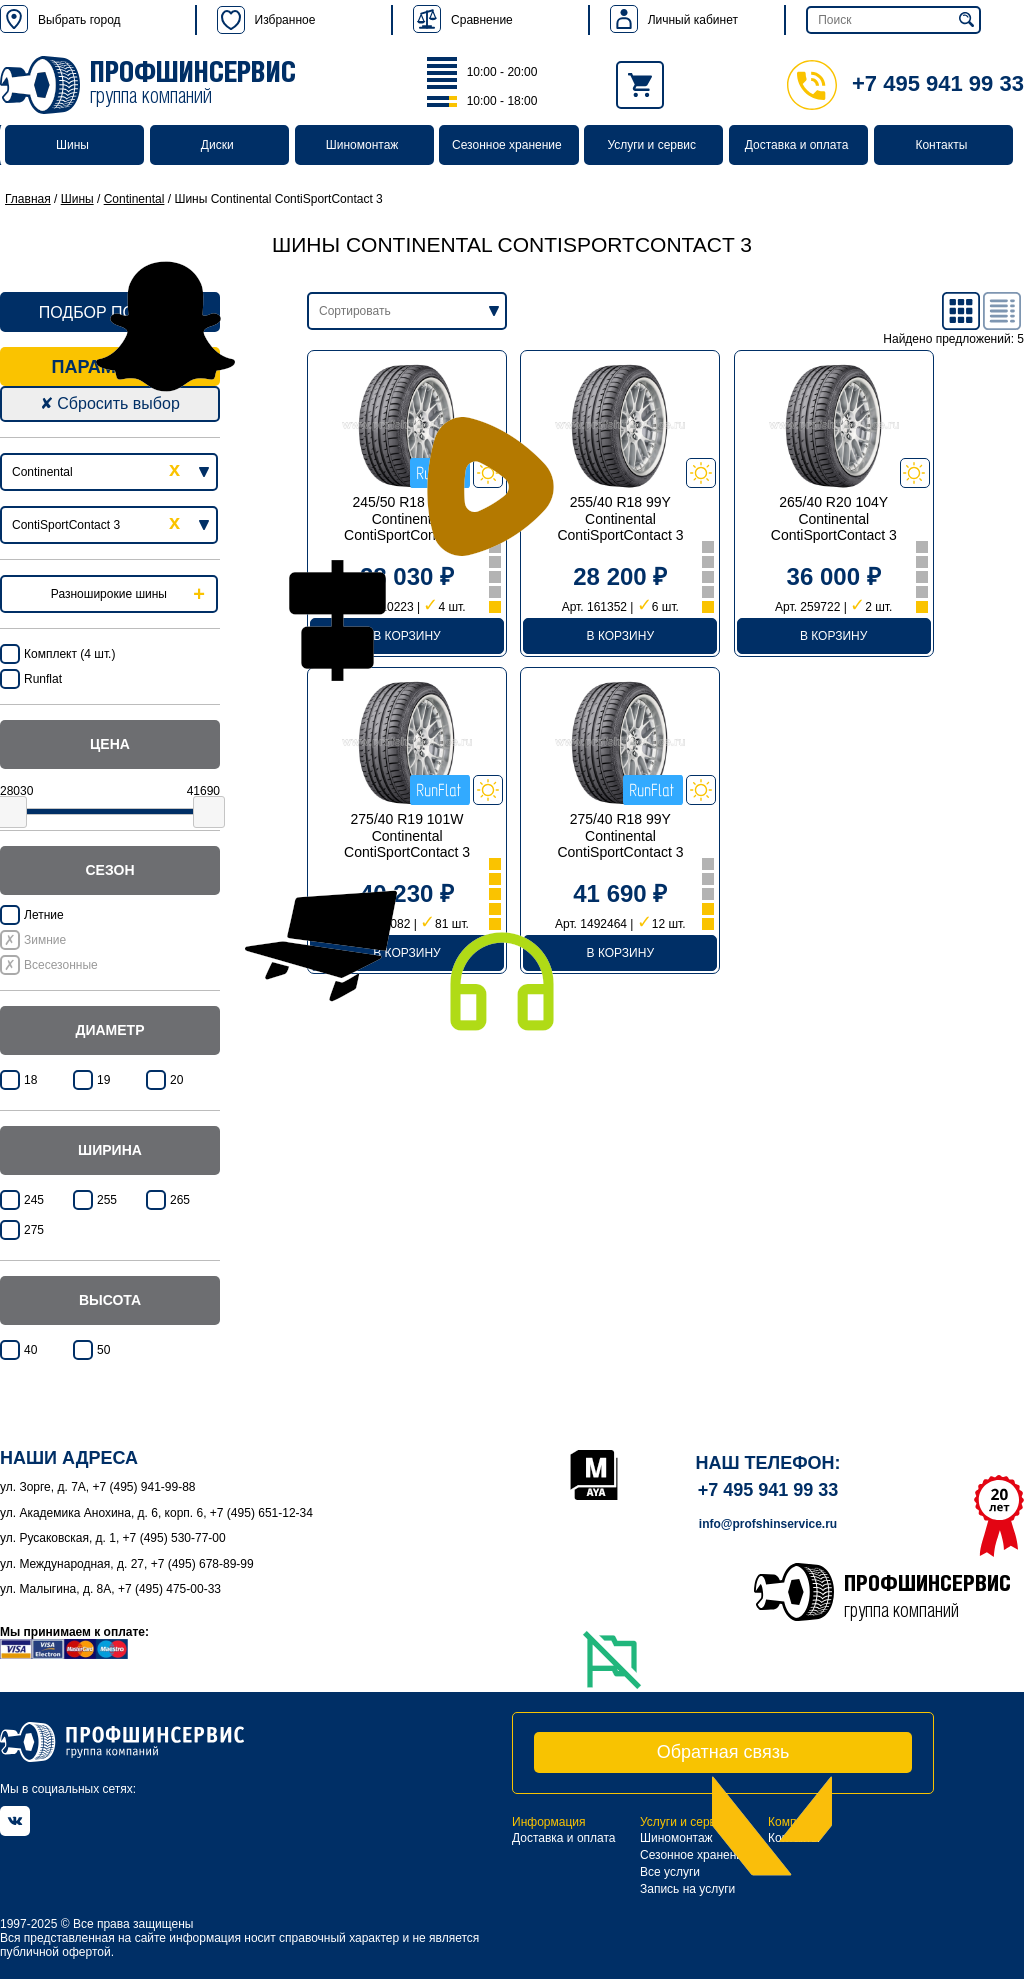 The image size is (1024, 1979). I want to click on disable or turn off flag notifications, so click(612, 1660).